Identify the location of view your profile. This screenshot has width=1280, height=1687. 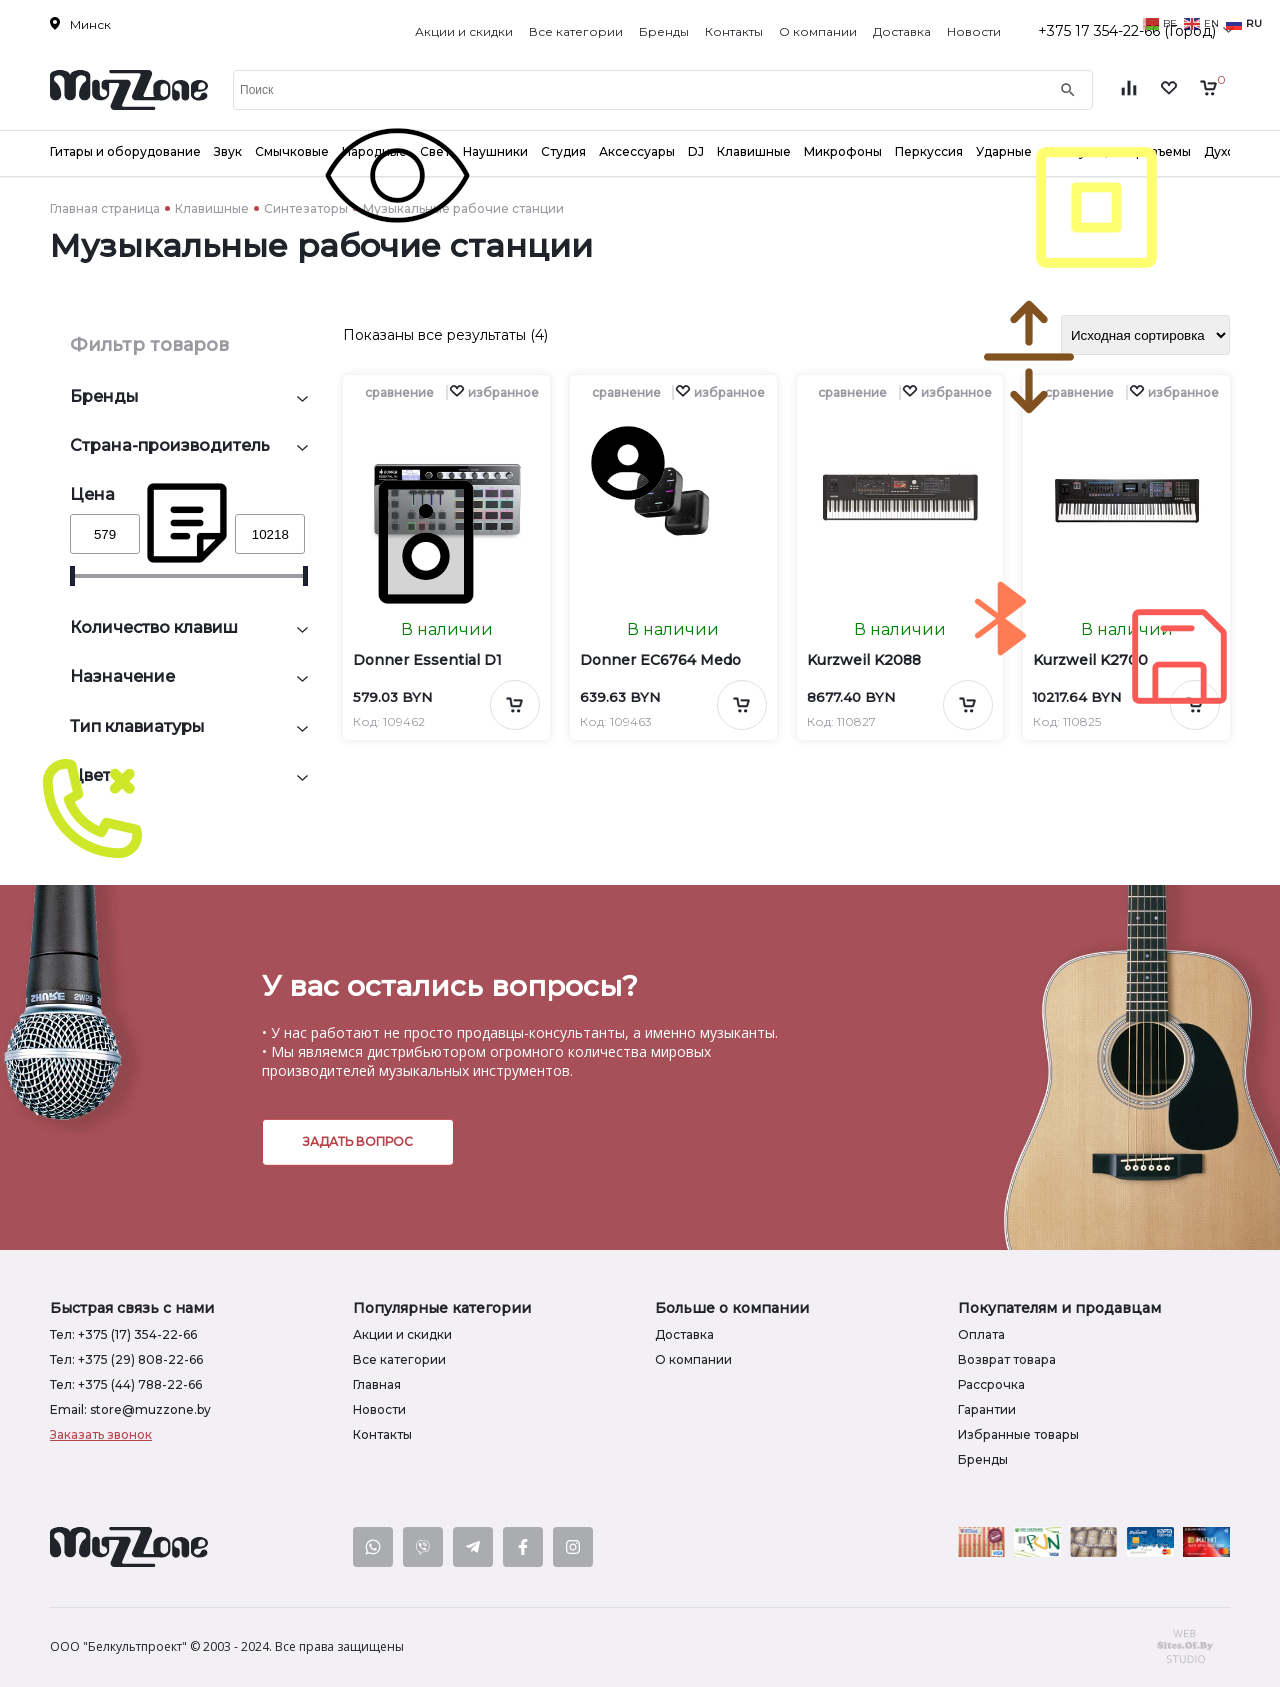
(628, 463).